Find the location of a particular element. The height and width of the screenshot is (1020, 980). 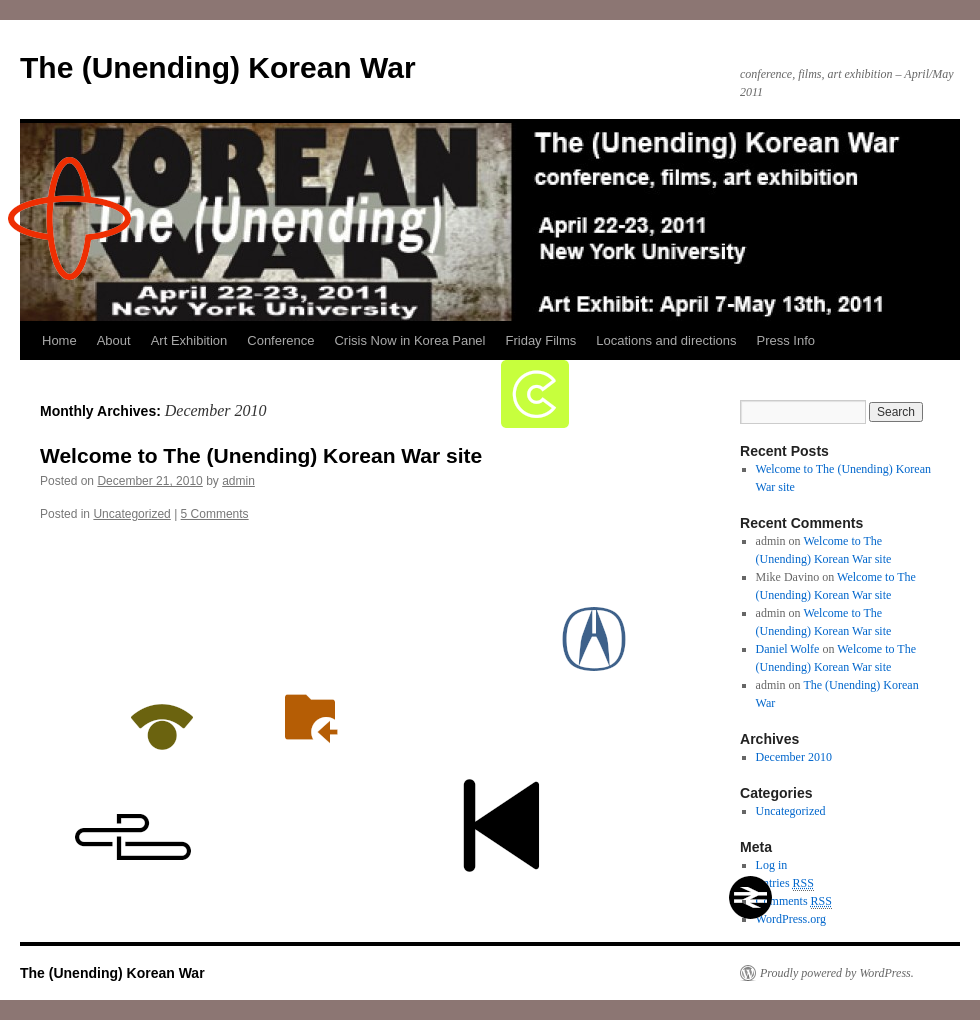

UpCloud cloud hosting service logo is located at coordinates (133, 837).